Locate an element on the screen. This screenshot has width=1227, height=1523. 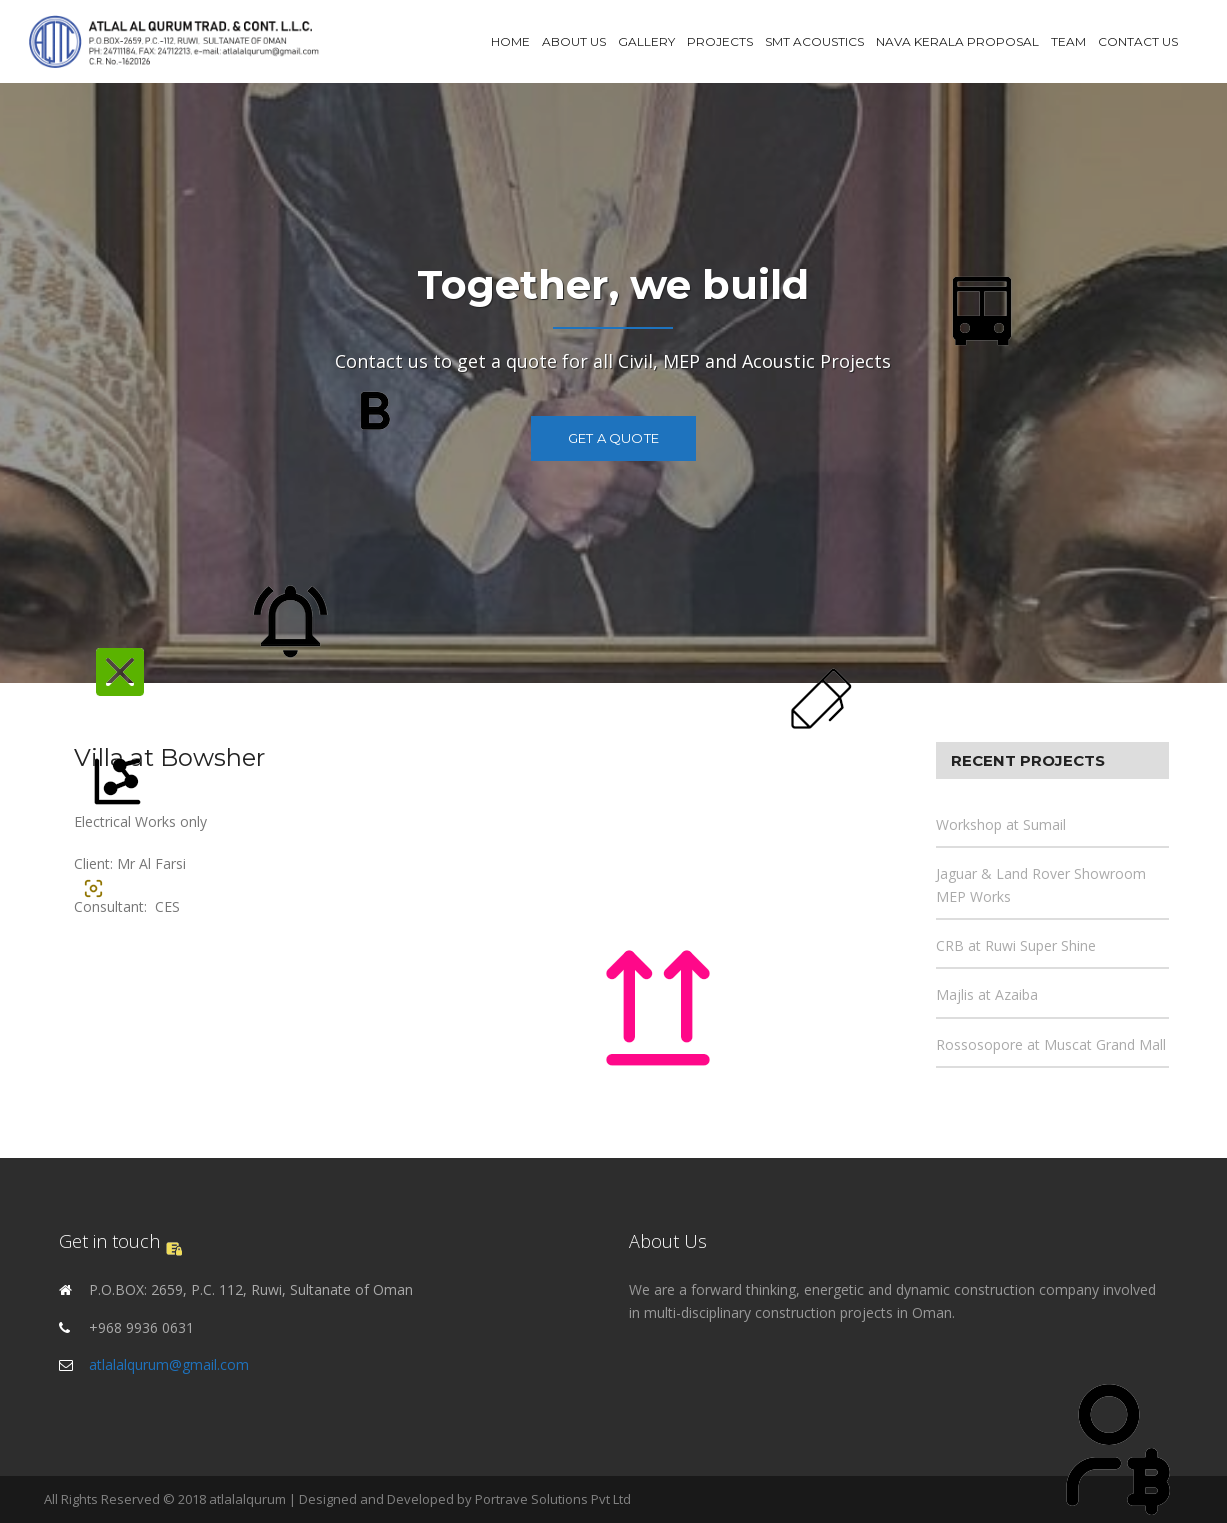
capture a screenshot or photo is located at coordinates (93, 888).